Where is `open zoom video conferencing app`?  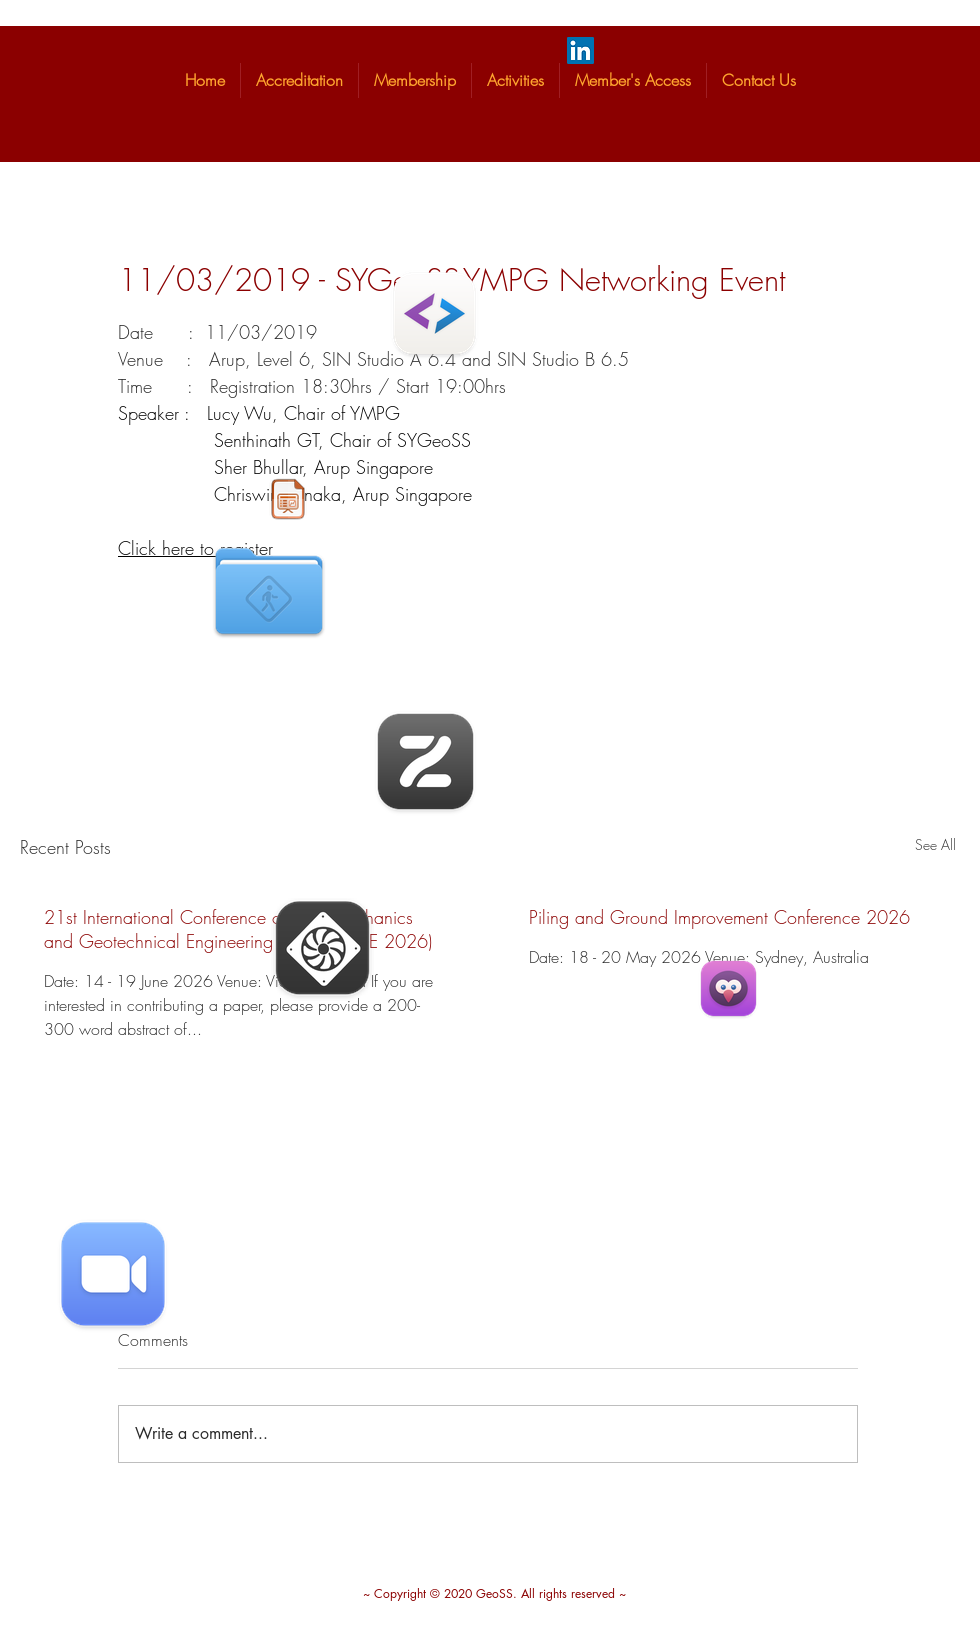
open zoom video conferencing app is located at coordinates (113, 1274).